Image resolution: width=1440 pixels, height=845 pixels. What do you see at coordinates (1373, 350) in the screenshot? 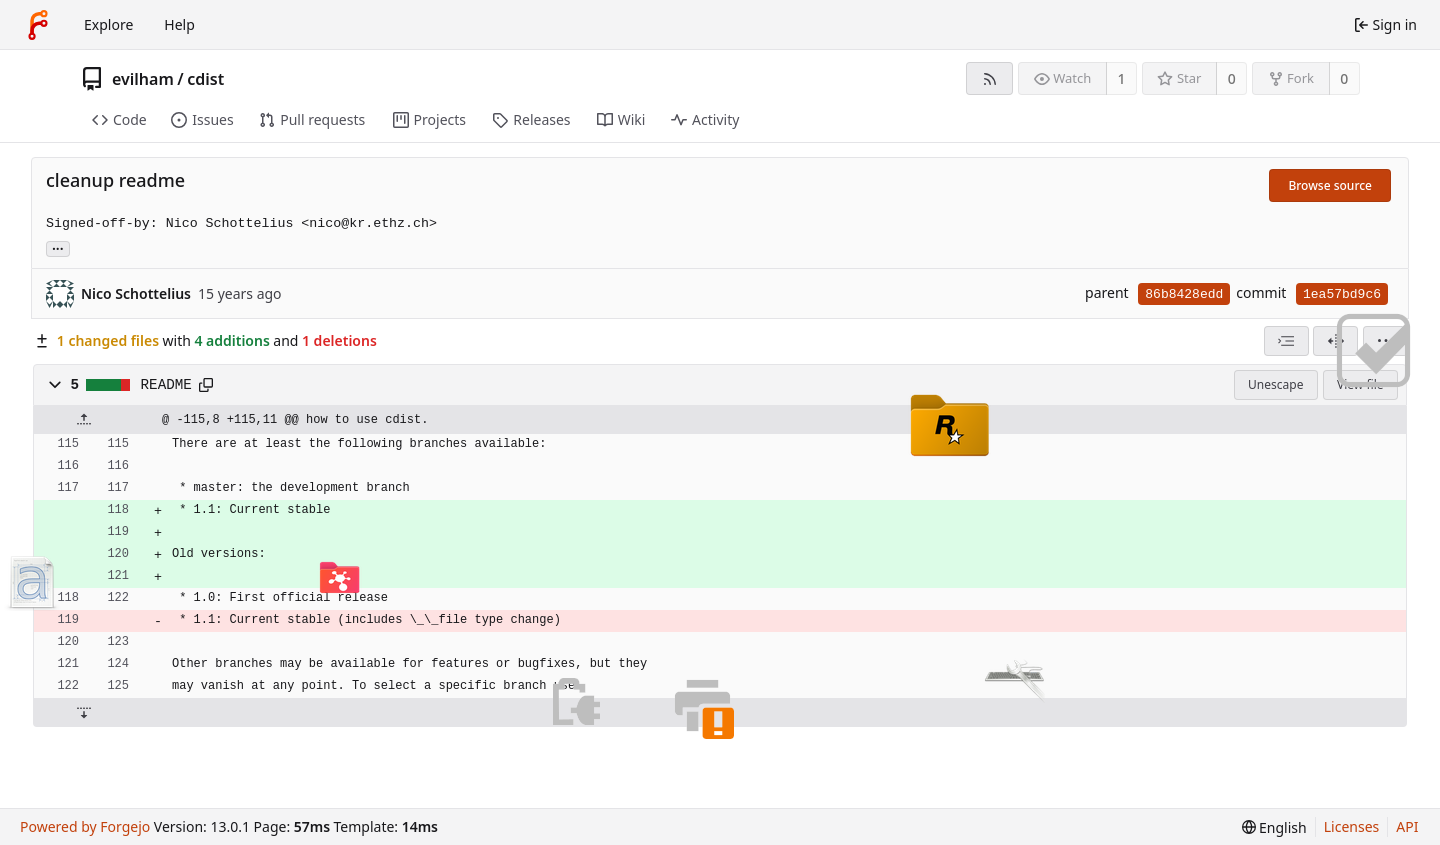
I see `indicates a selected or enabled option` at bounding box center [1373, 350].